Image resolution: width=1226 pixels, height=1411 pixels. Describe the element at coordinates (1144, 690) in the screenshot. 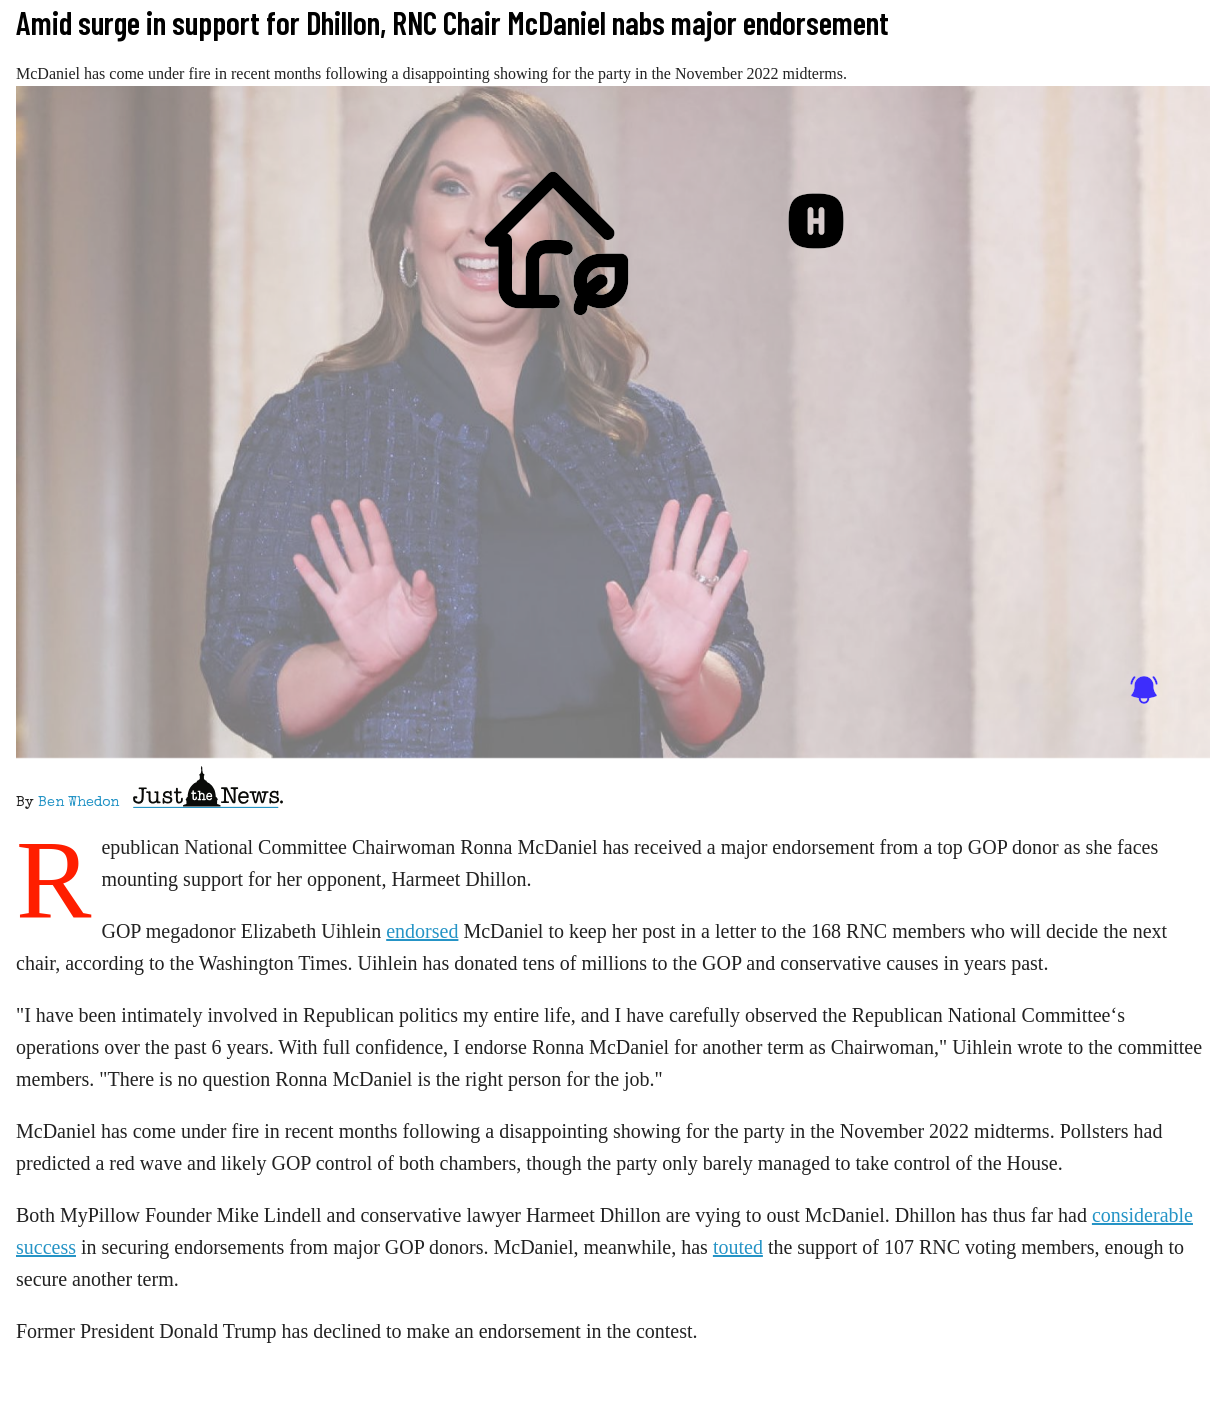

I see `new notification alert` at that location.